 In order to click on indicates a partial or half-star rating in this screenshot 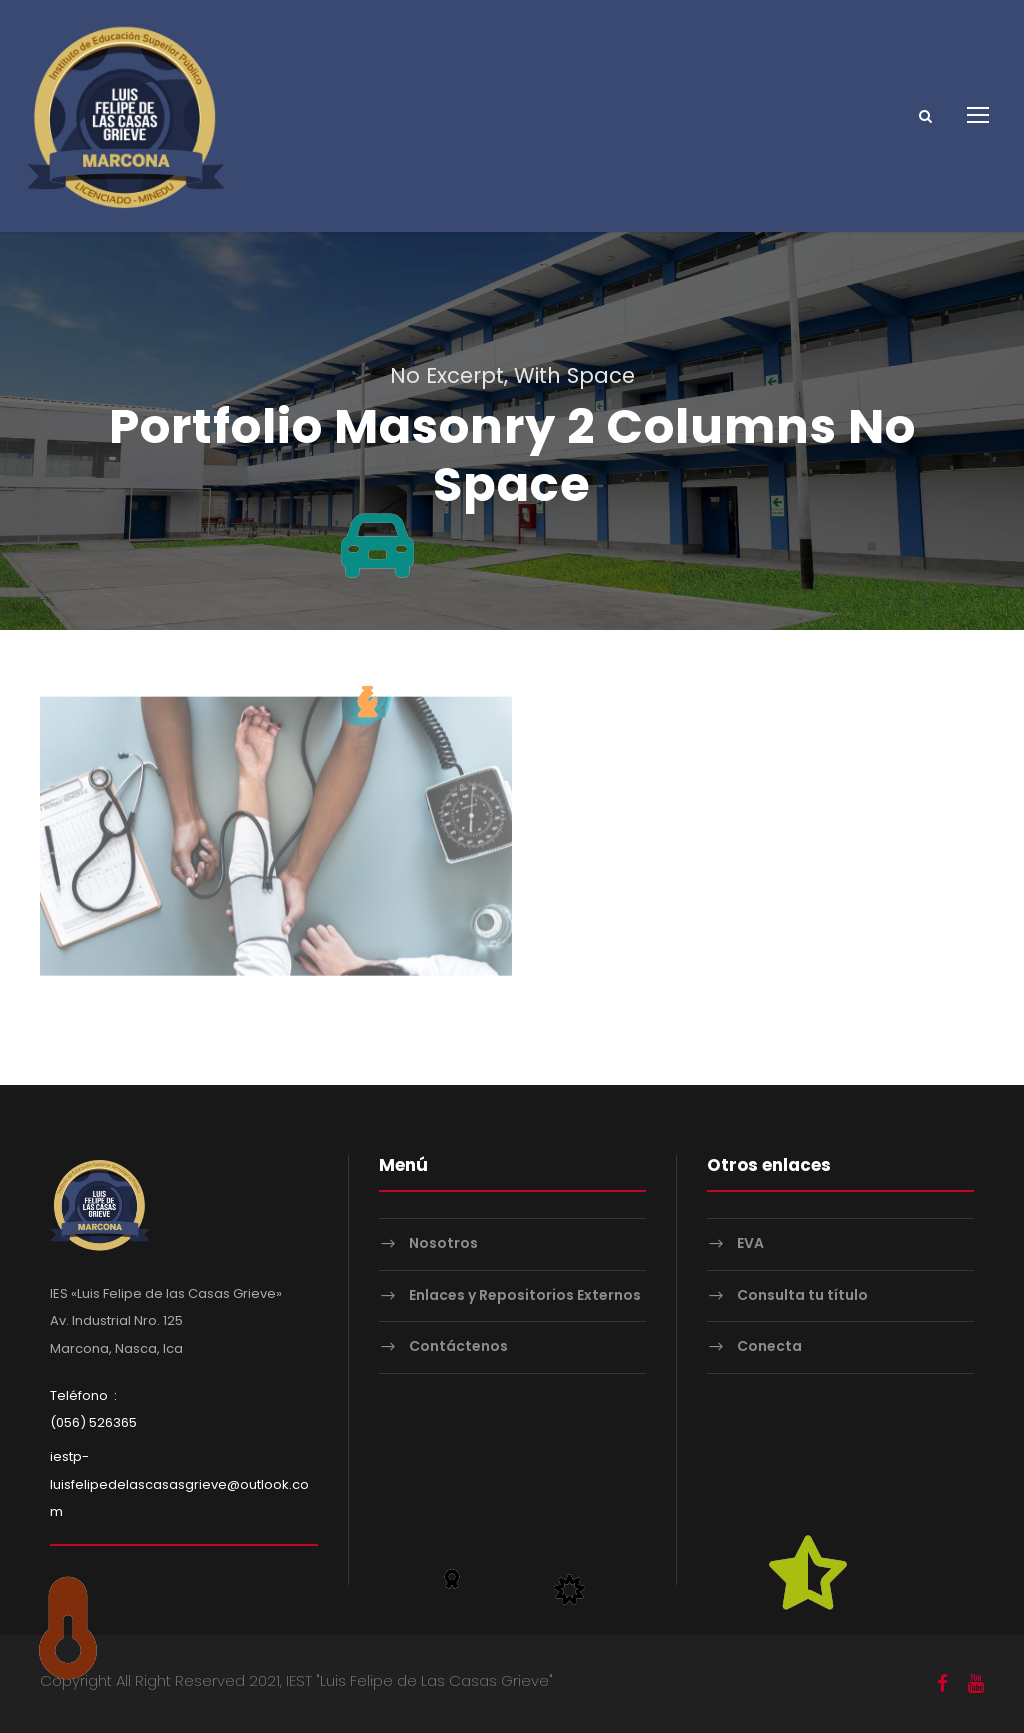, I will do `click(808, 1576)`.